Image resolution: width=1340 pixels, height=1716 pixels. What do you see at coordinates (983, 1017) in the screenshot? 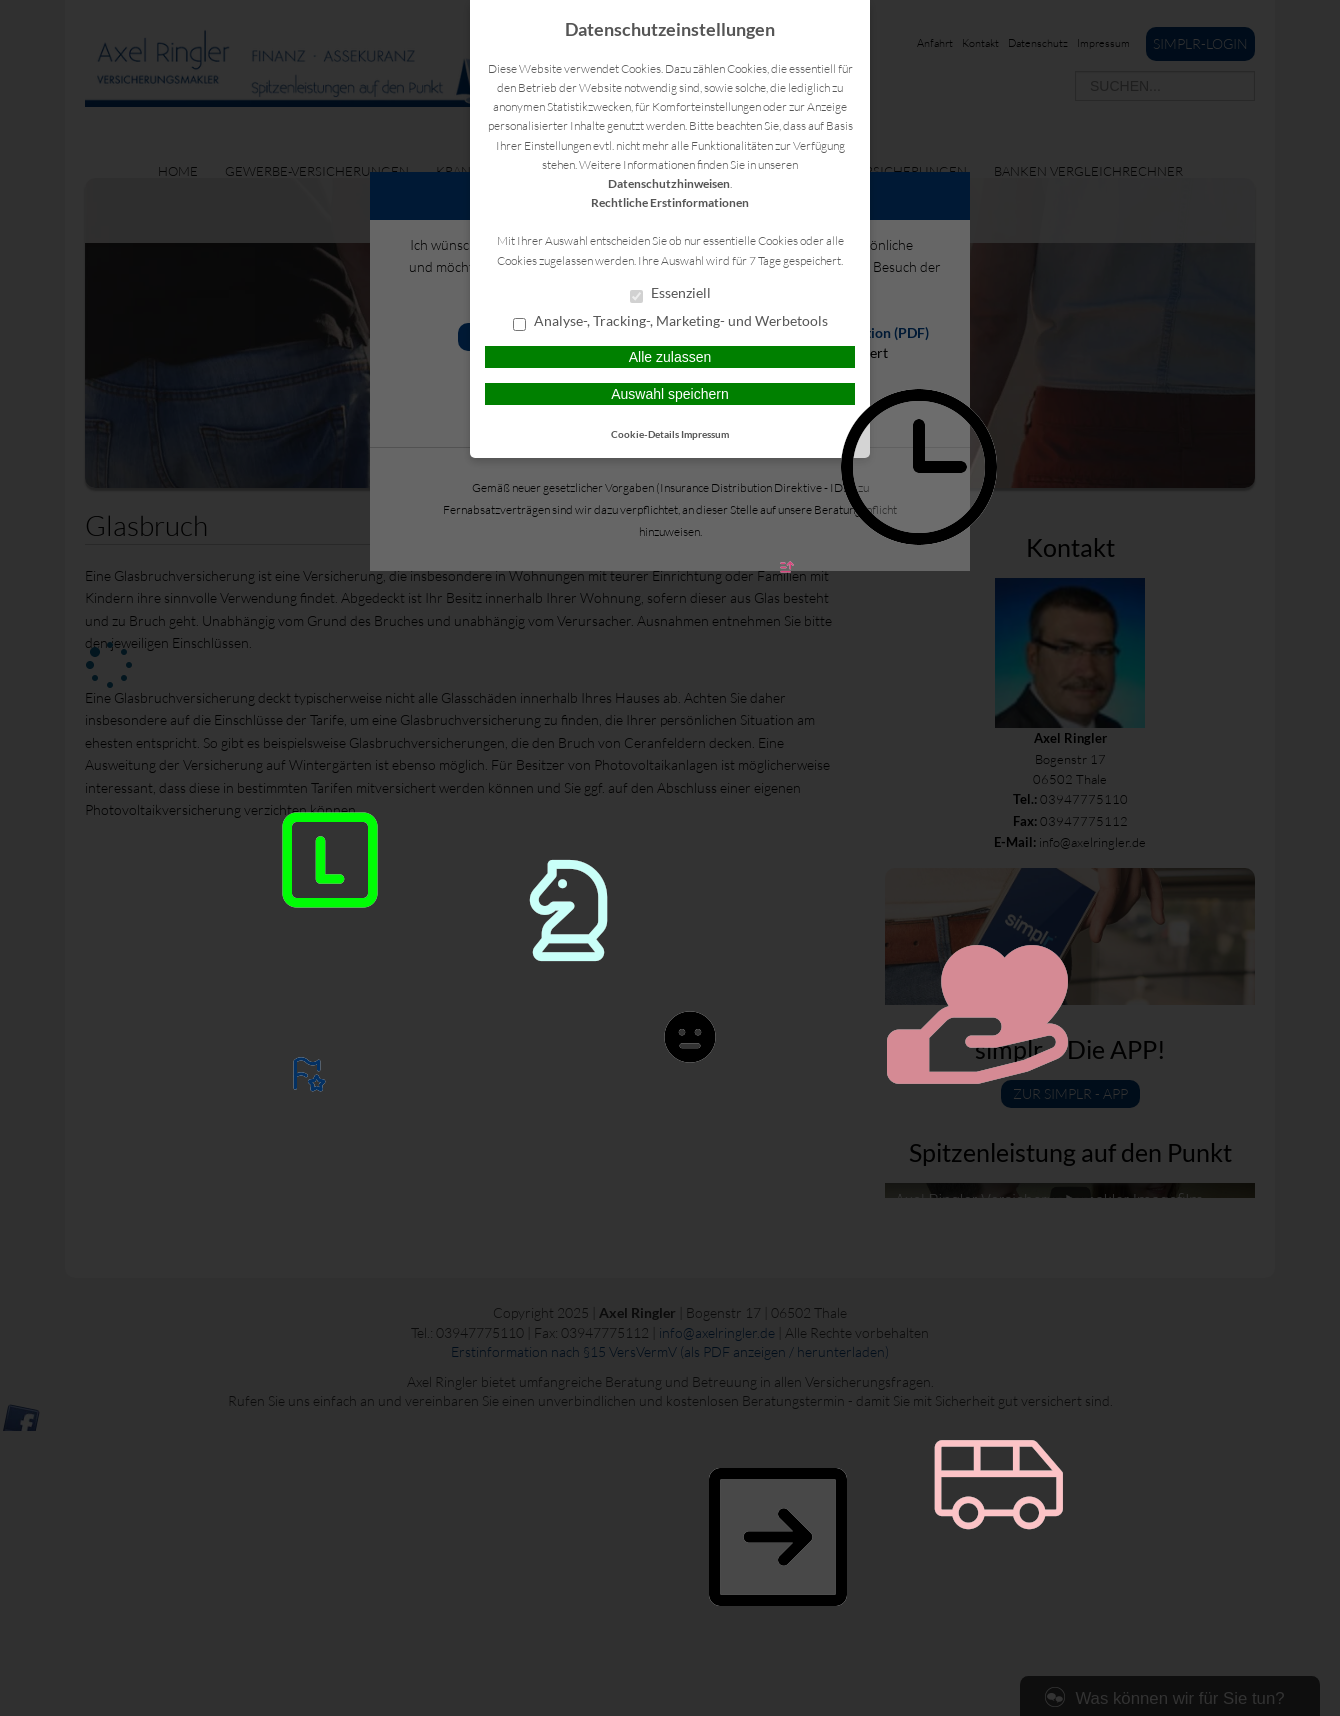
I see `donate or make a charitable contribution` at bounding box center [983, 1017].